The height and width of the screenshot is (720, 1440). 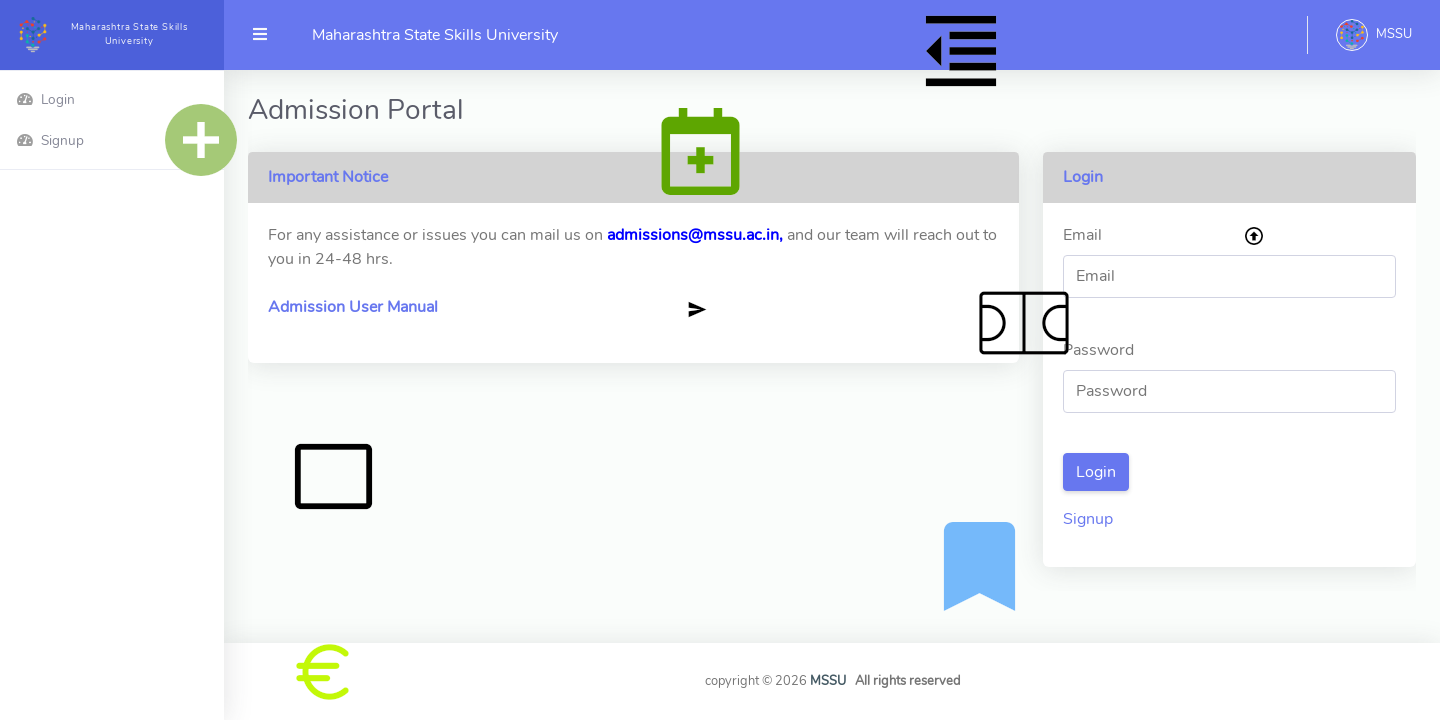 I want to click on save this item to your bookmarks, so click(x=979, y=566).